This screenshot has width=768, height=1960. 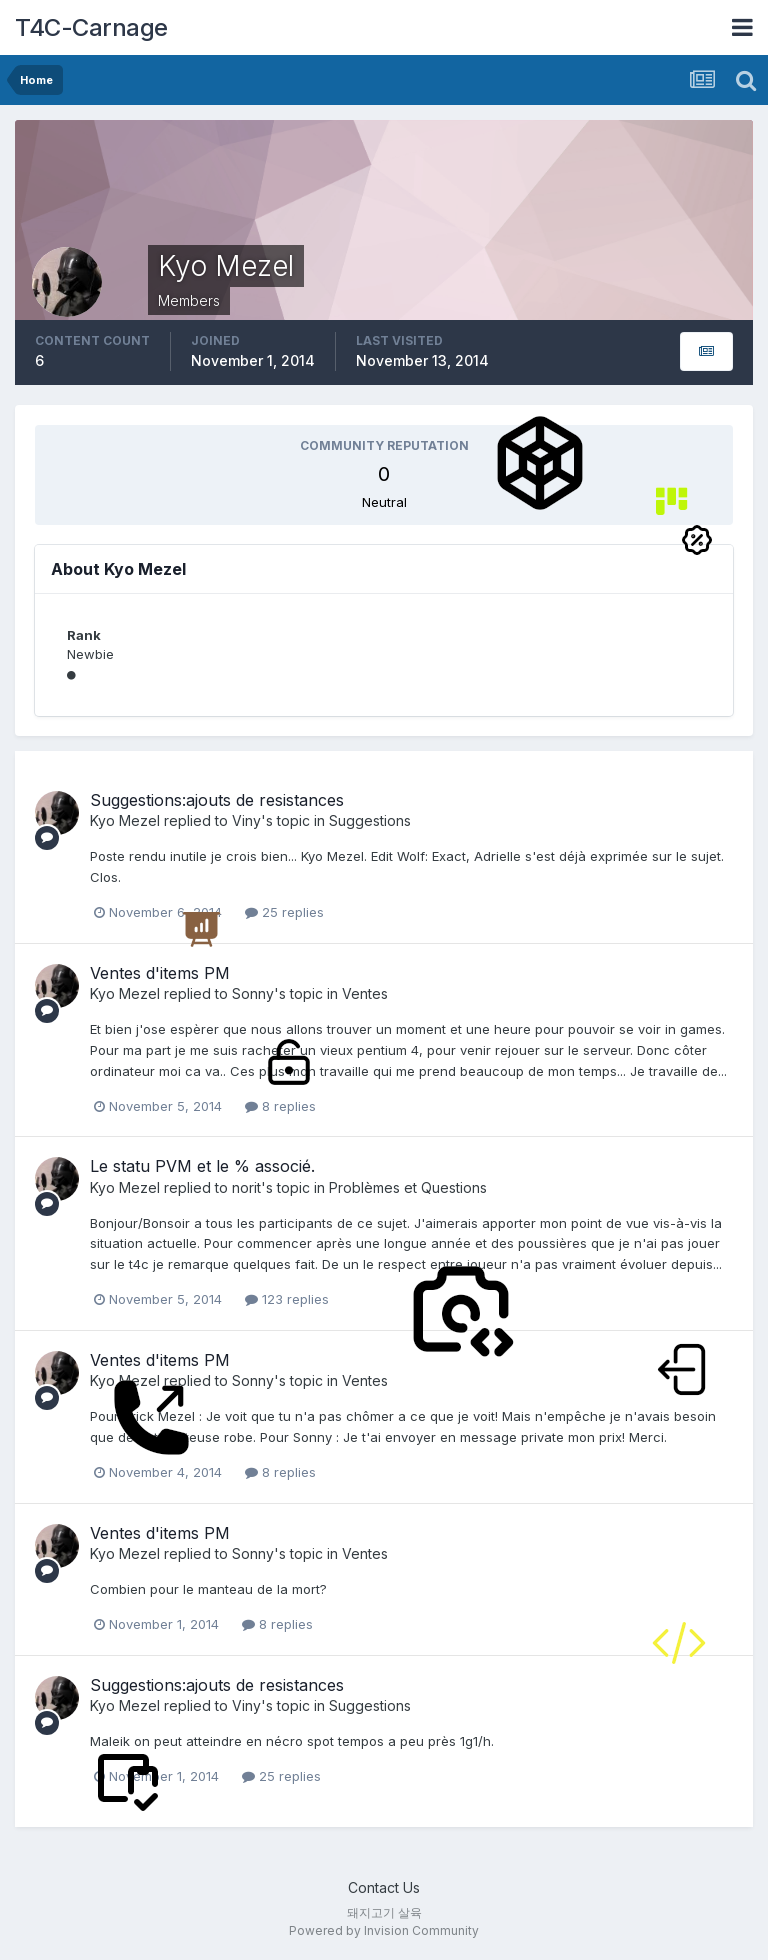 What do you see at coordinates (697, 540) in the screenshot?
I see `view available discounts or promotions` at bounding box center [697, 540].